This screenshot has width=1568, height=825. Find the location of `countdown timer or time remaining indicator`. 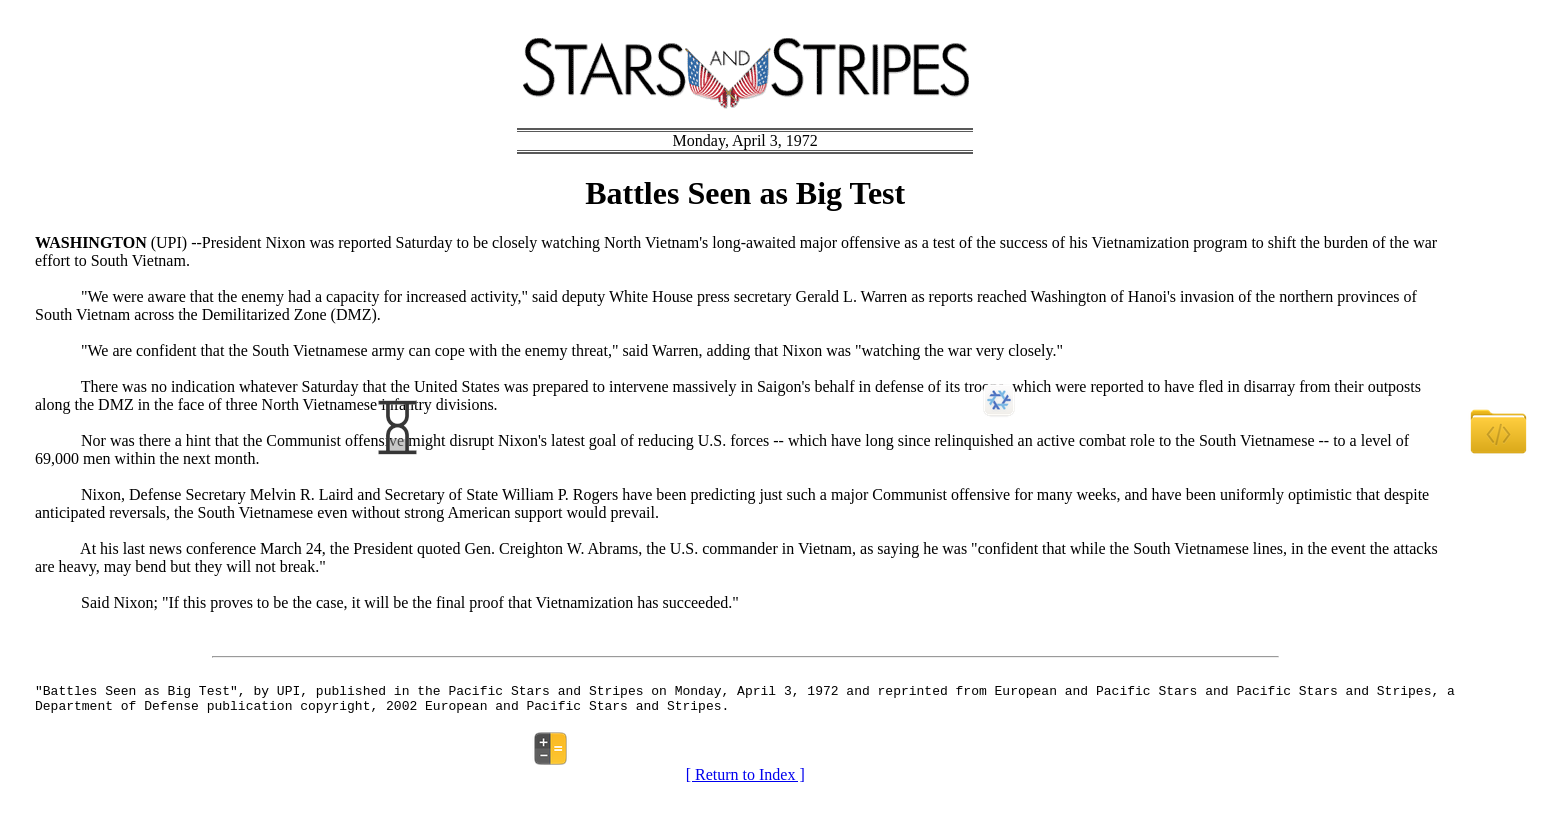

countdown timer or time remaining indicator is located at coordinates (397, 427).